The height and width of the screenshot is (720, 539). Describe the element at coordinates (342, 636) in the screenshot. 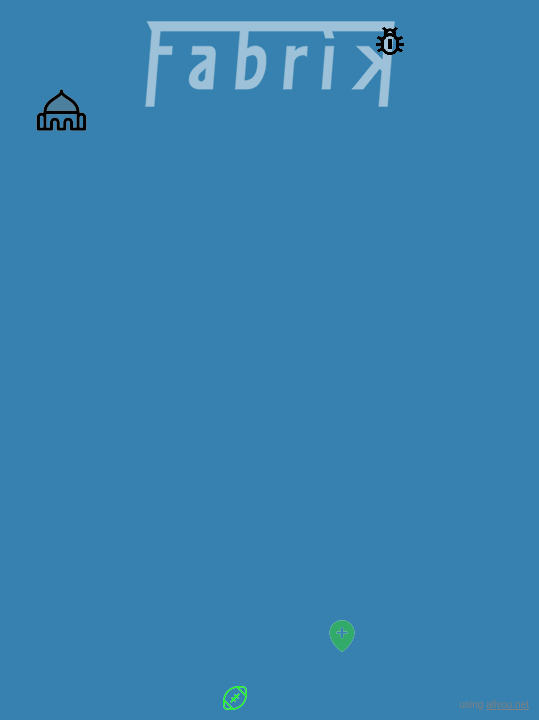

I see `add a new location pin` at that location.